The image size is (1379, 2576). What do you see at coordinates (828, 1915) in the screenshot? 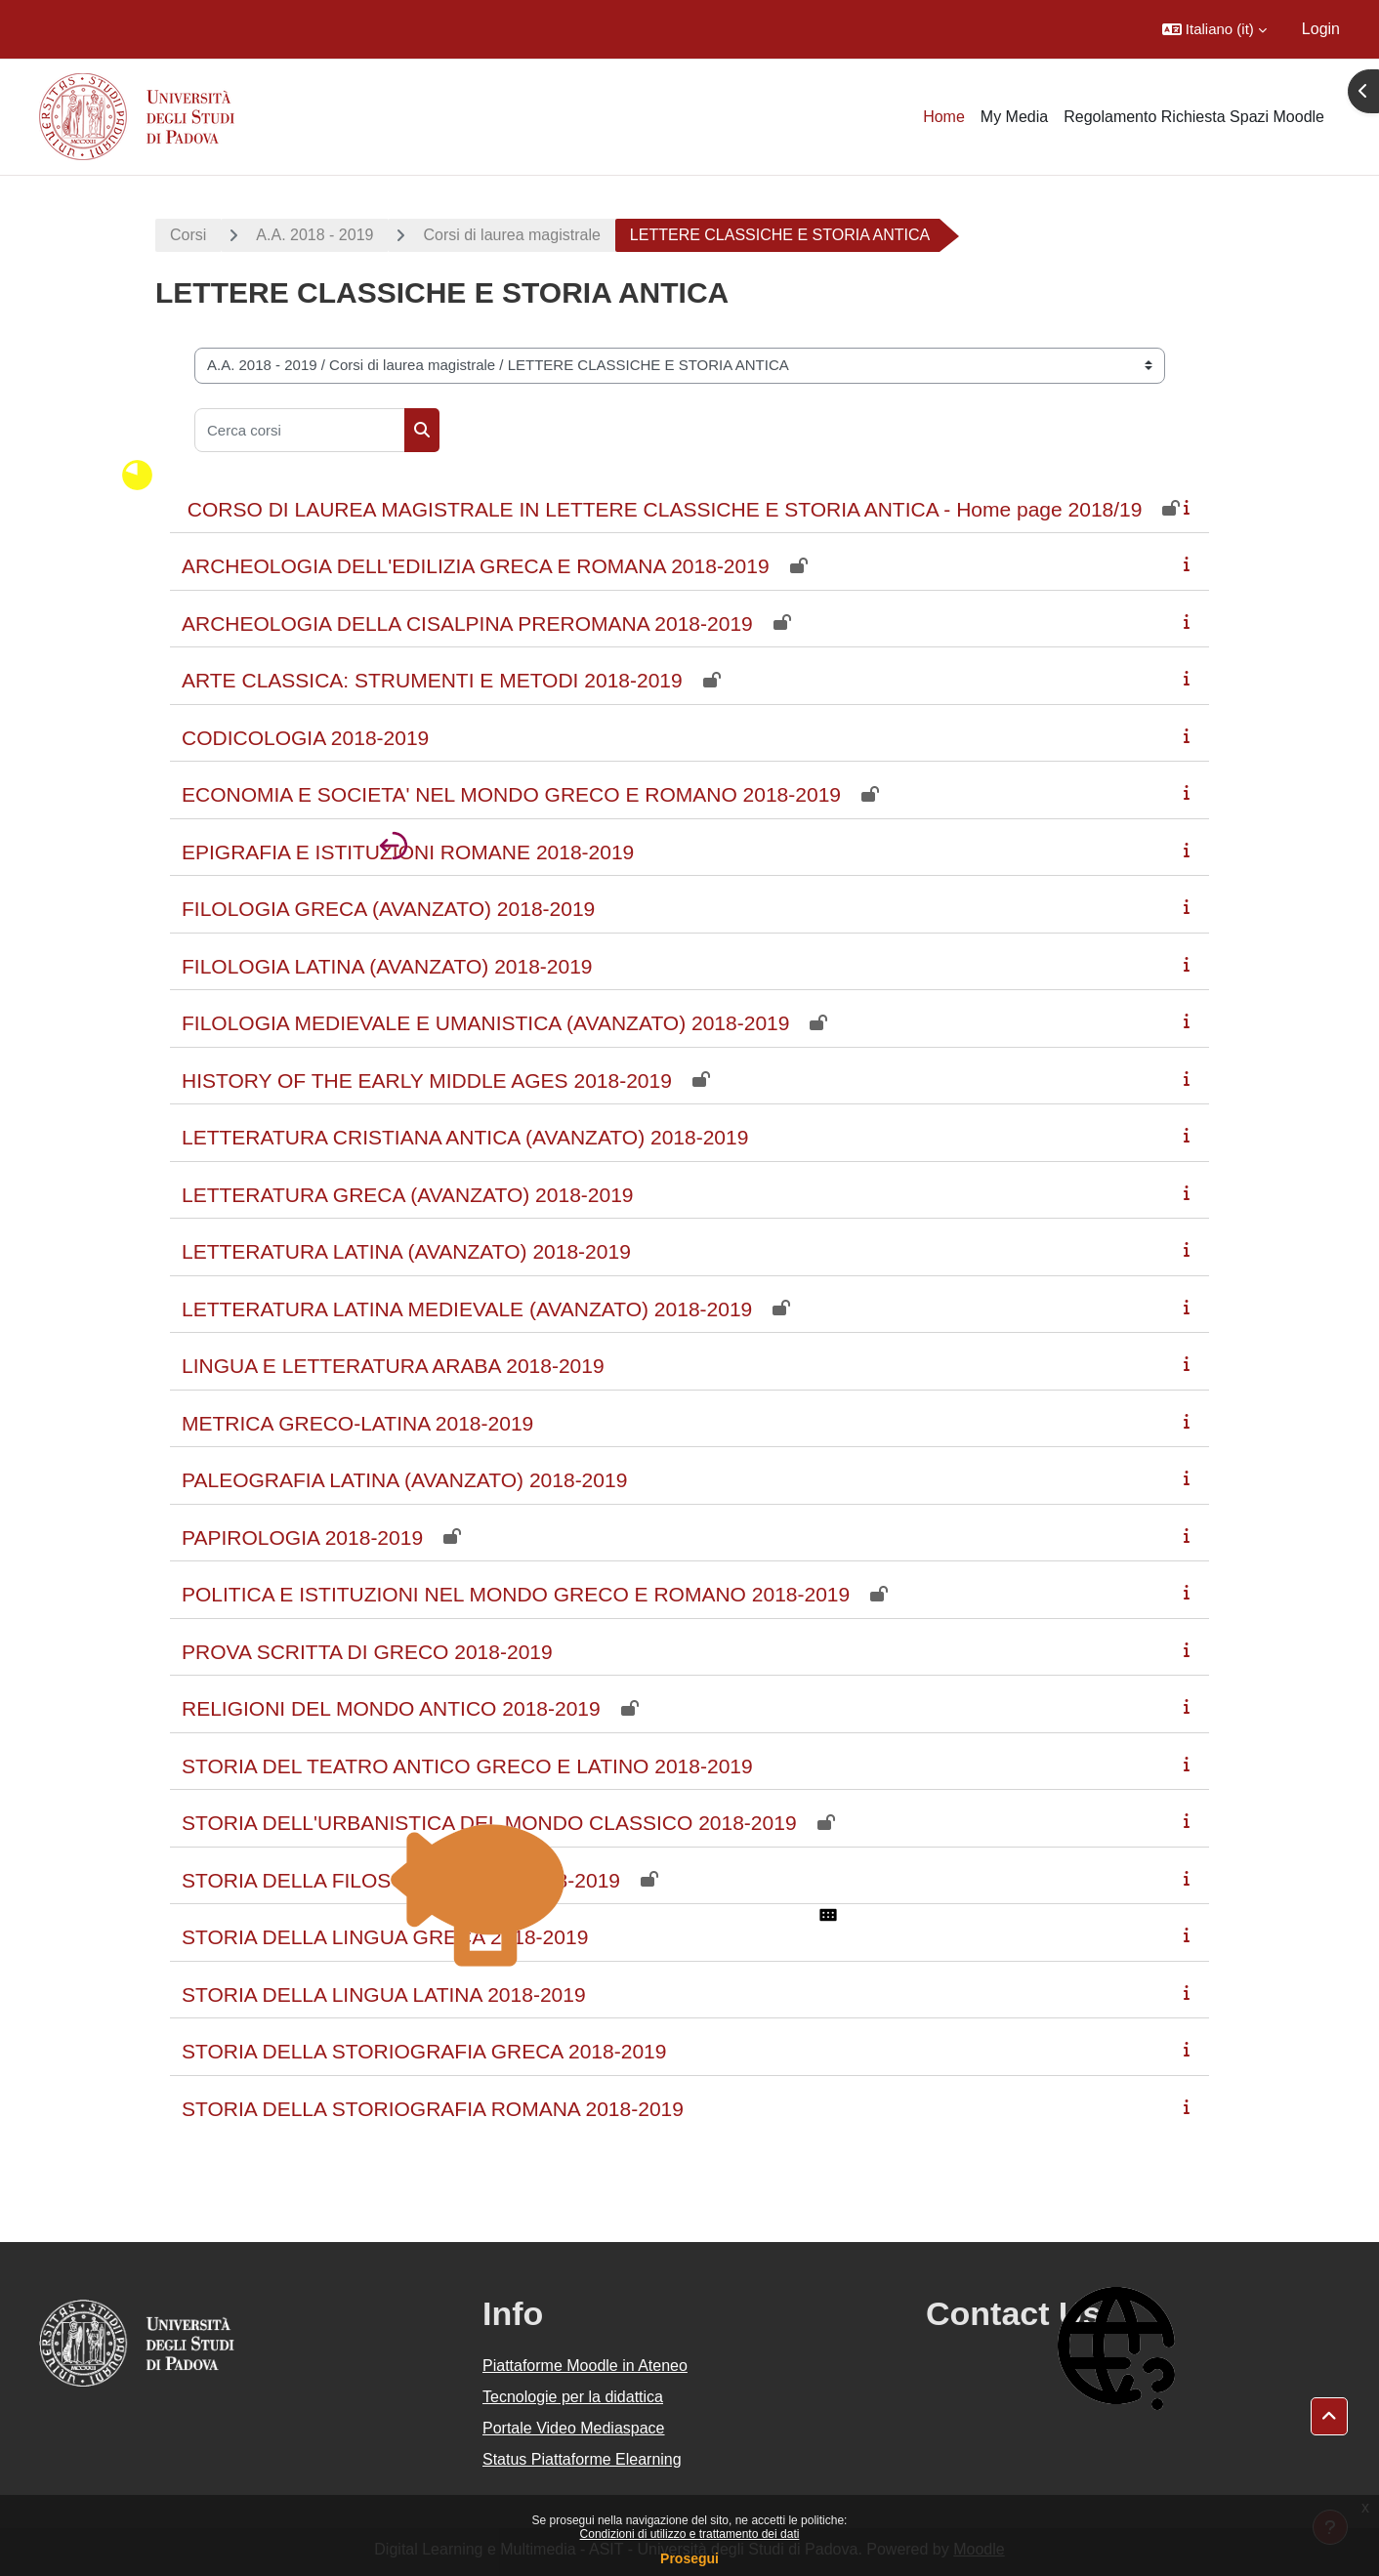
I see `drag to reorder or rearrange items` at bounding box center [828, 1915].